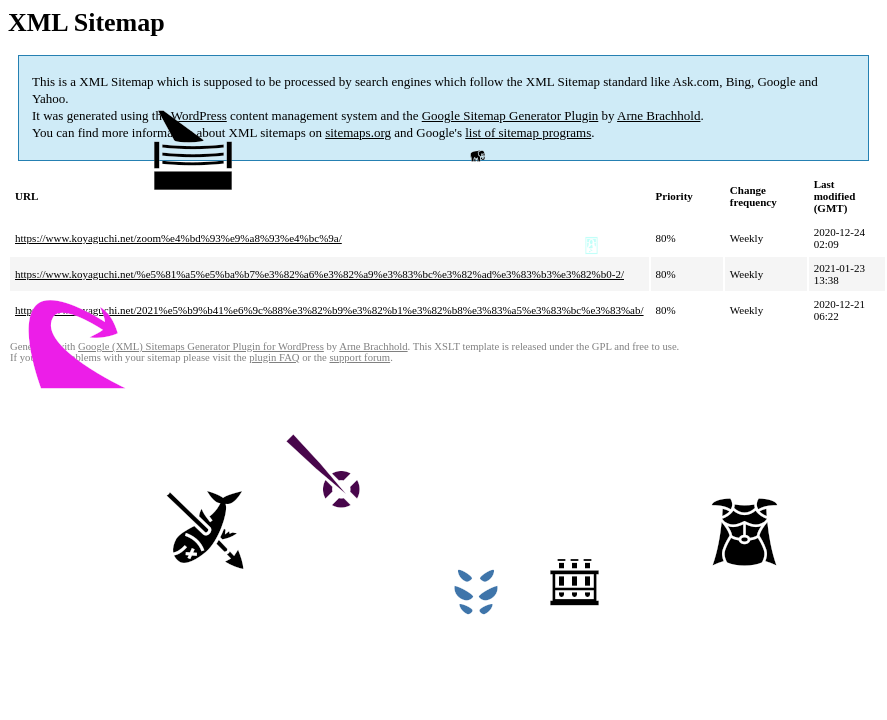  What do you see at coordinates (323, 471) in the screenshot?
I see `activate laser targeting mode` at bounding box center [323, 471].